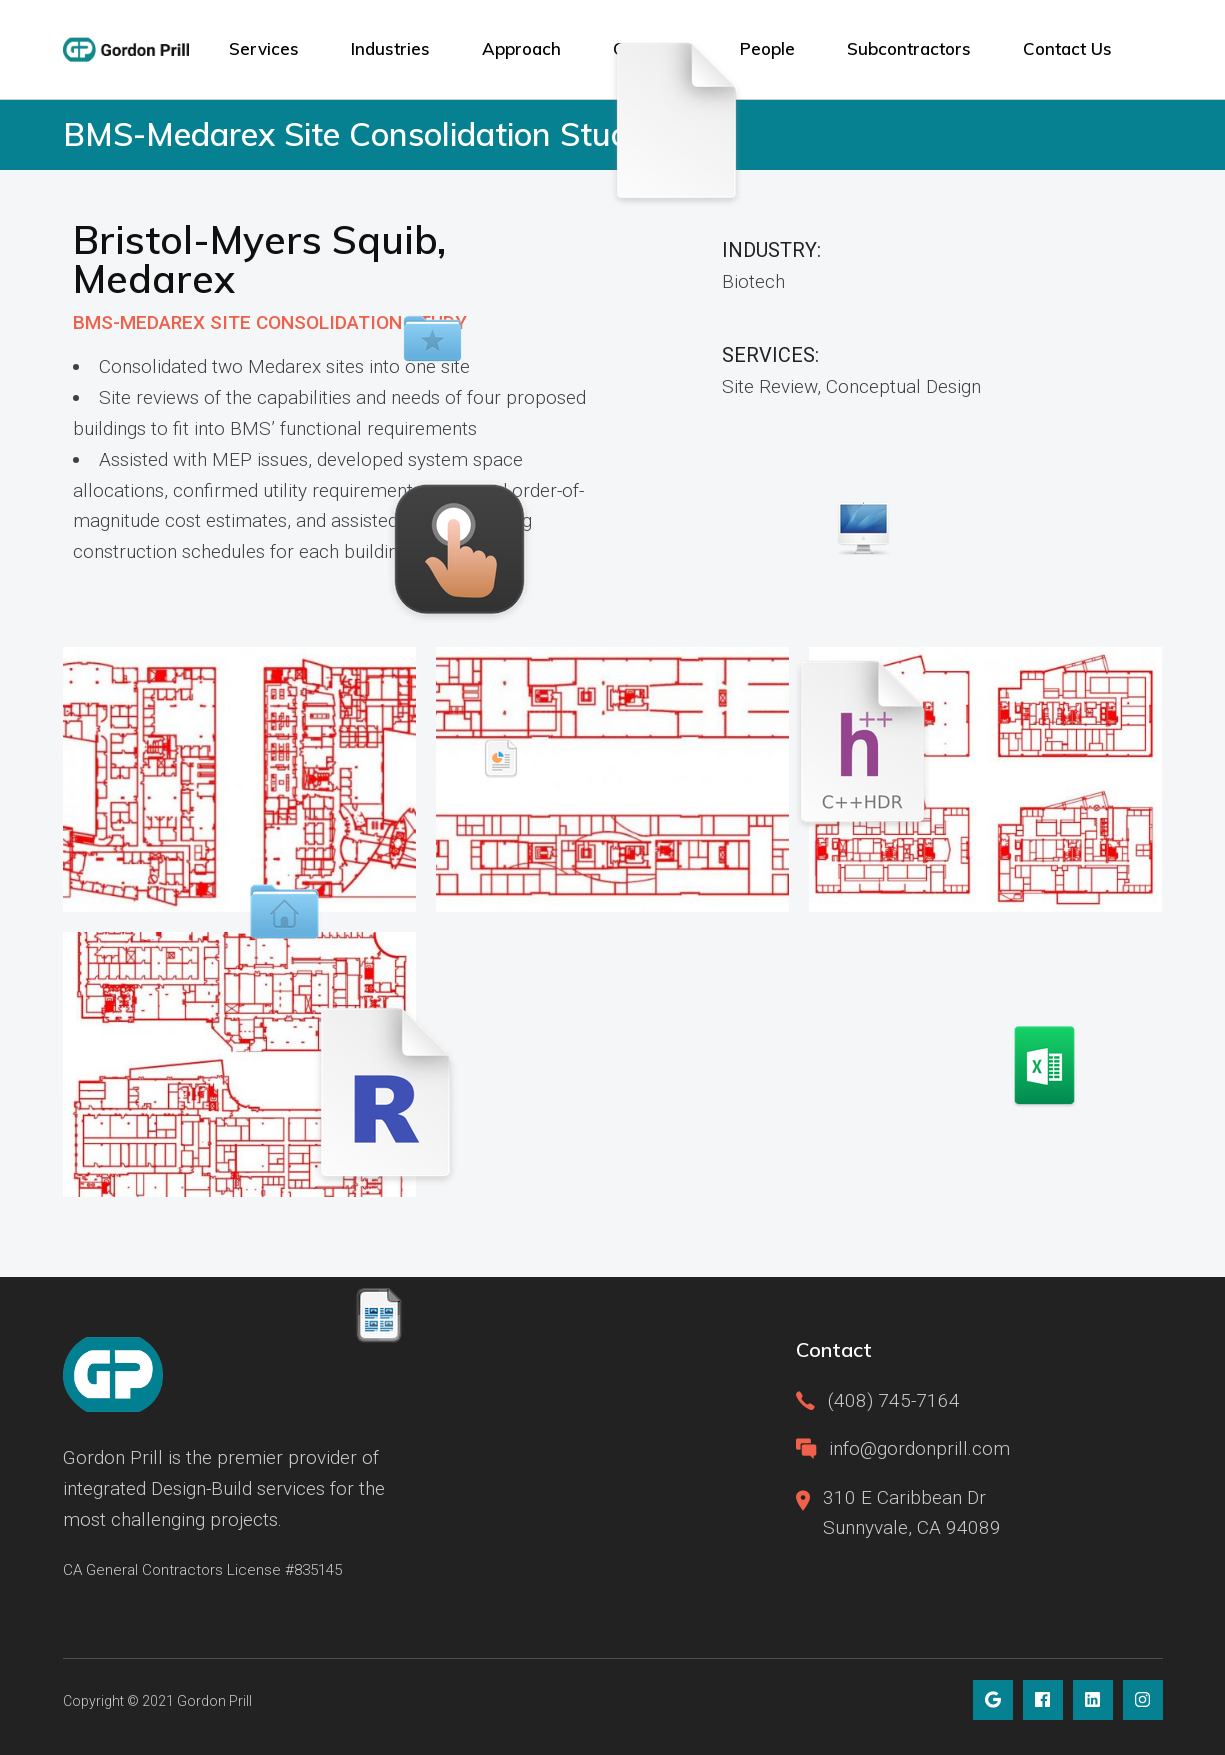 This screenshot has height=1755, width=1225. Describe the element at coordinates (385, 1095) in the screenshot. I see `an R programming language source file` at that location.